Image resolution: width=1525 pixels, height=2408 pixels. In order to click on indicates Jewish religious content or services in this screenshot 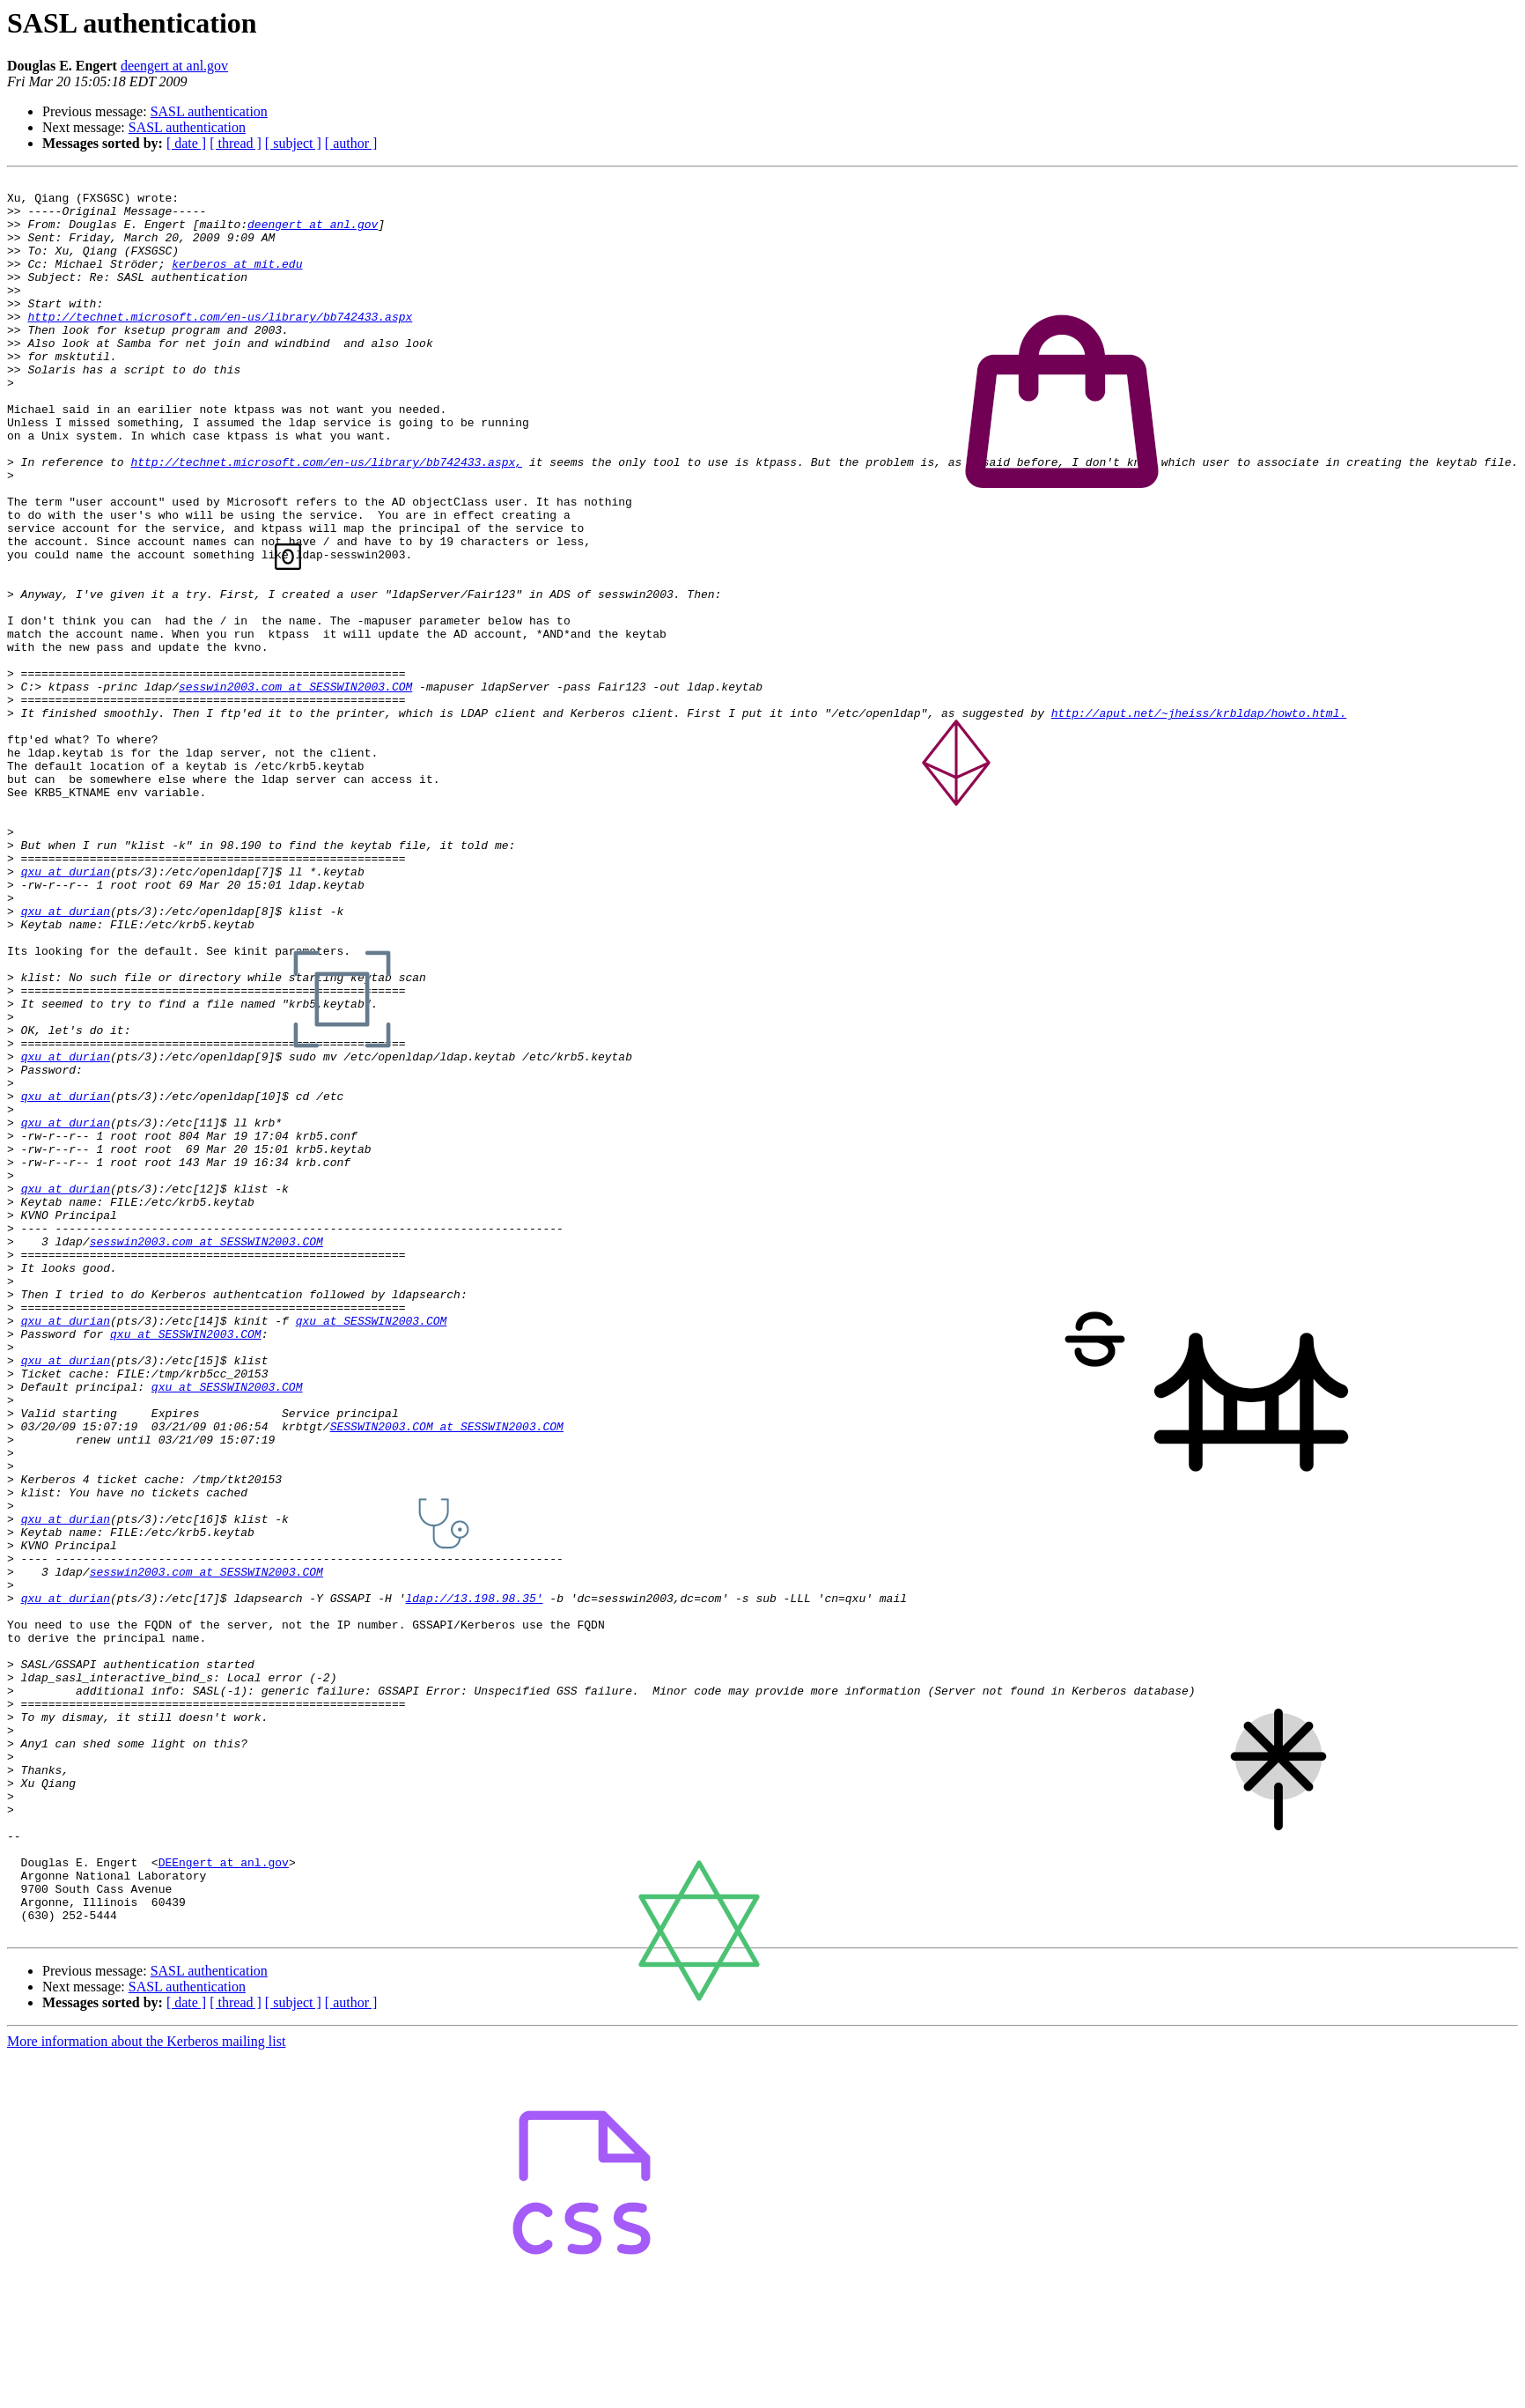, I will do `click(699, 1931)`.